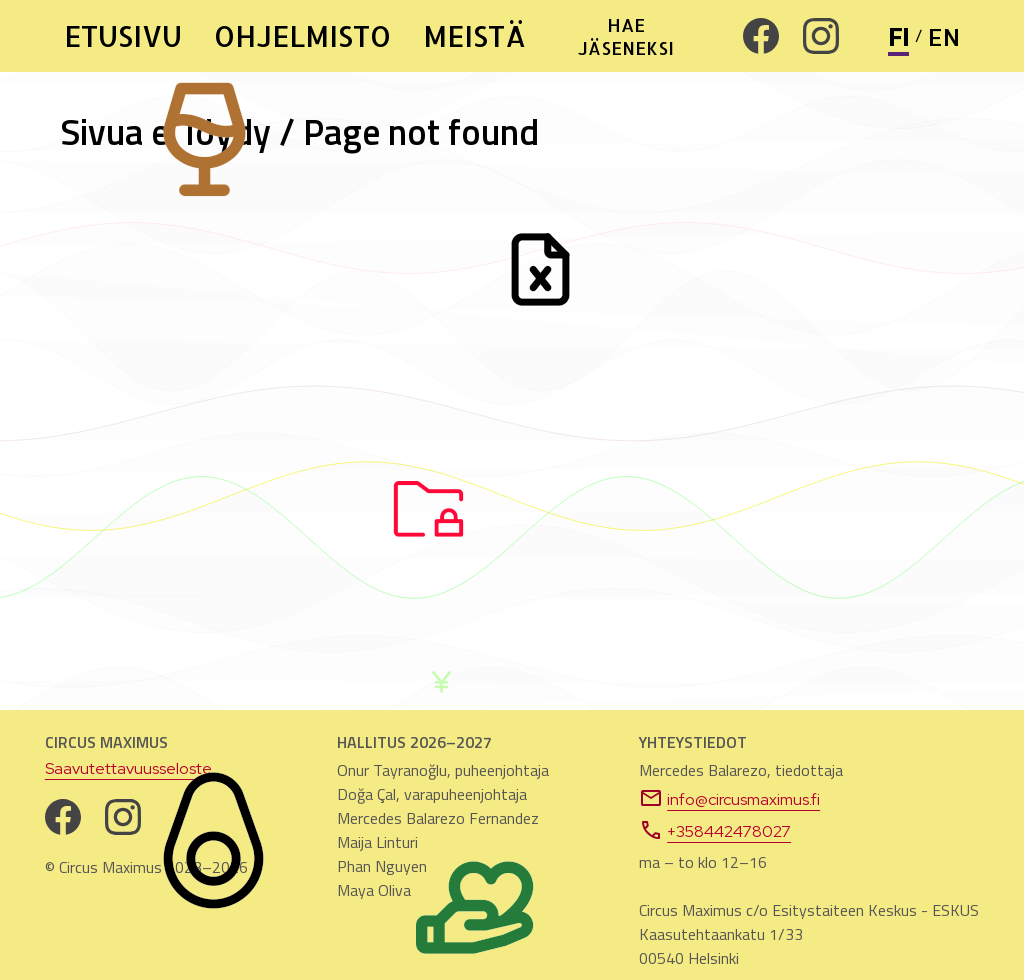 The height and width of the screenshot is (980, 1024). What do you see at coordinates (540, 269) in the screenshot?
I see `remove or delete a file` at bounding box center [540, 269].